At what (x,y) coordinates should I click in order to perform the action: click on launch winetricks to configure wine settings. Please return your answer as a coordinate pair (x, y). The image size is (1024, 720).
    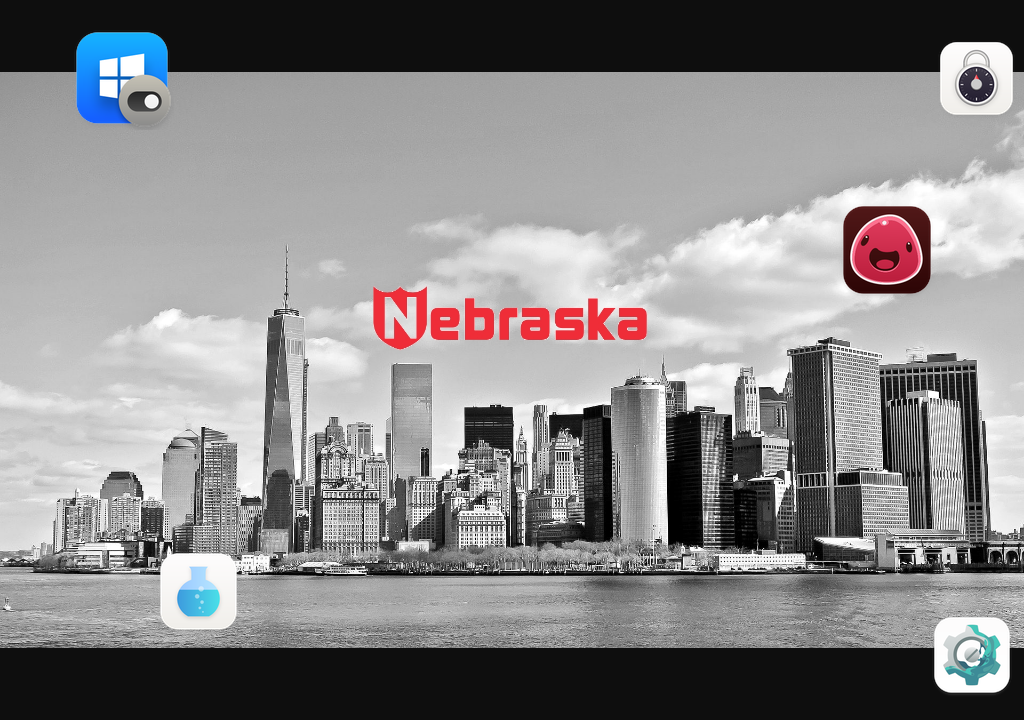
    Looking at the image, I should click on (122, 78).